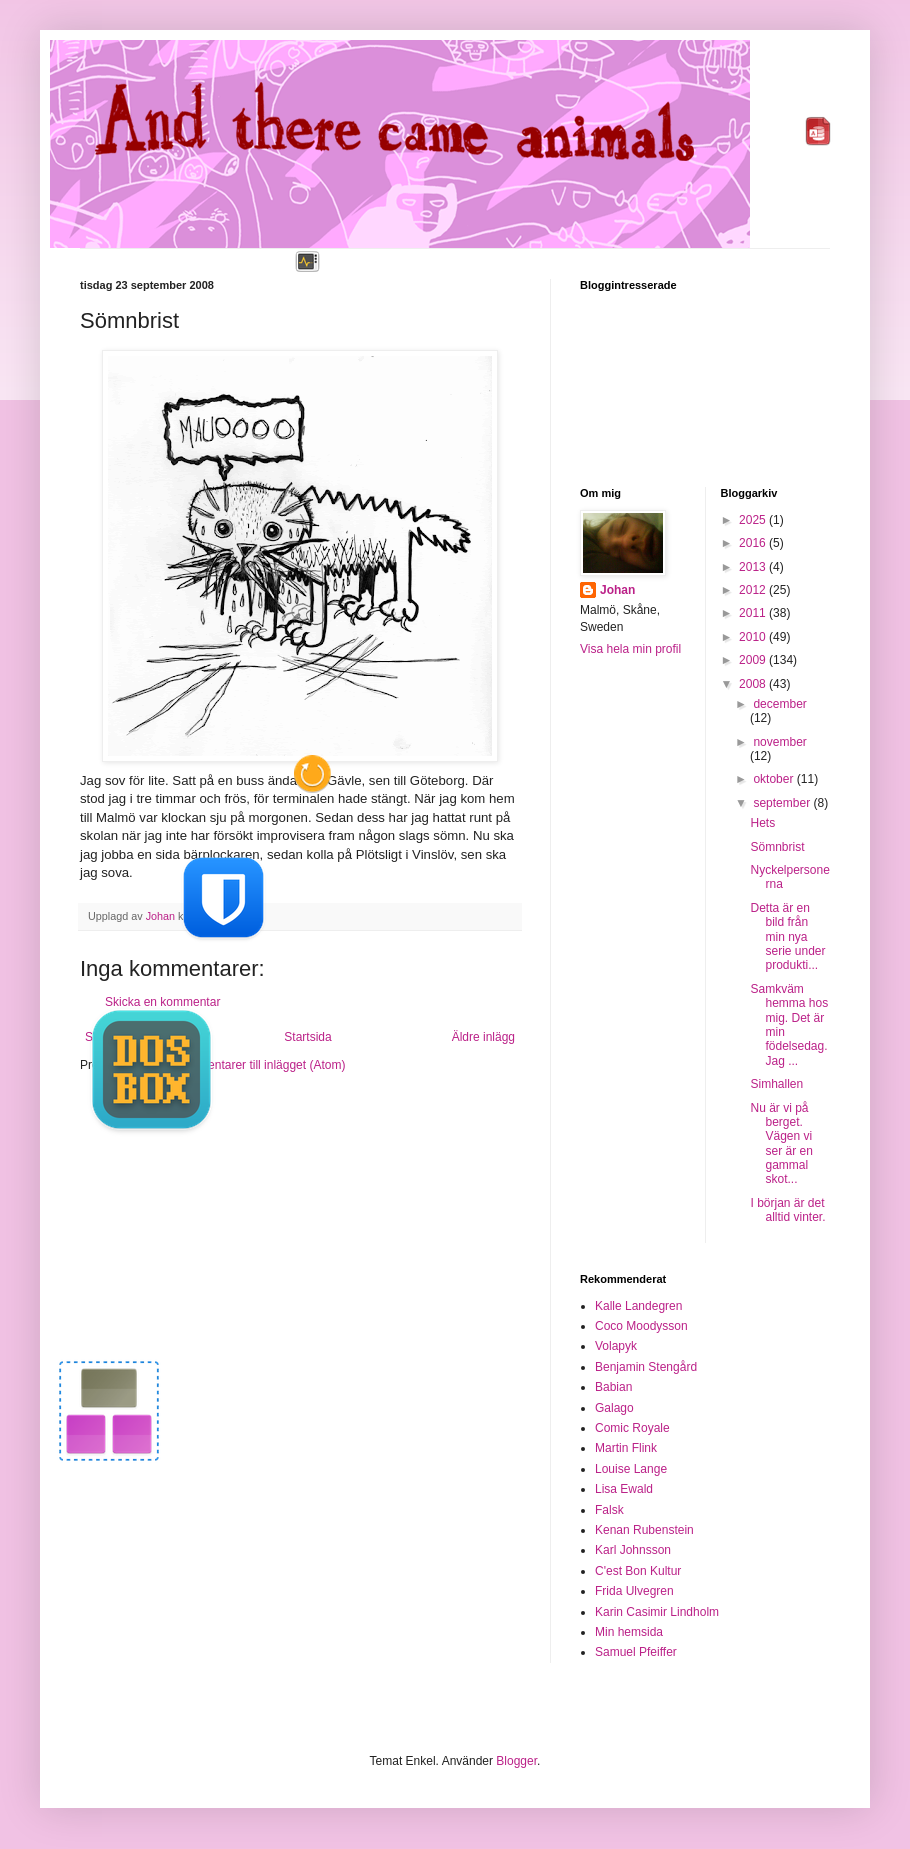 Image resolution: width=910 pixels, height=1849 pixels. I want to click on microsoft access database file, so click(818, 131).